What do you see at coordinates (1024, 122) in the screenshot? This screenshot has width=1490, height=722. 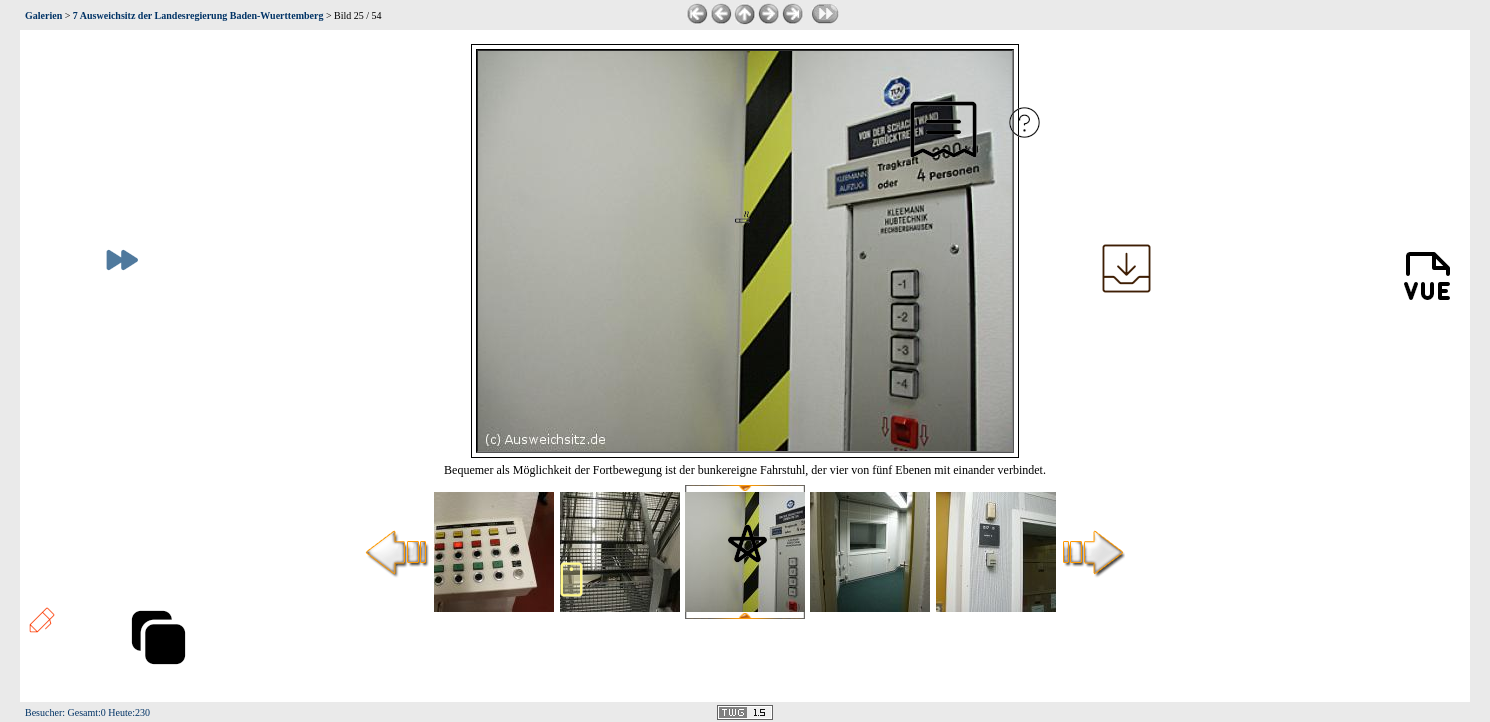 I see `access help or support` at bounding box center [1024, 122].